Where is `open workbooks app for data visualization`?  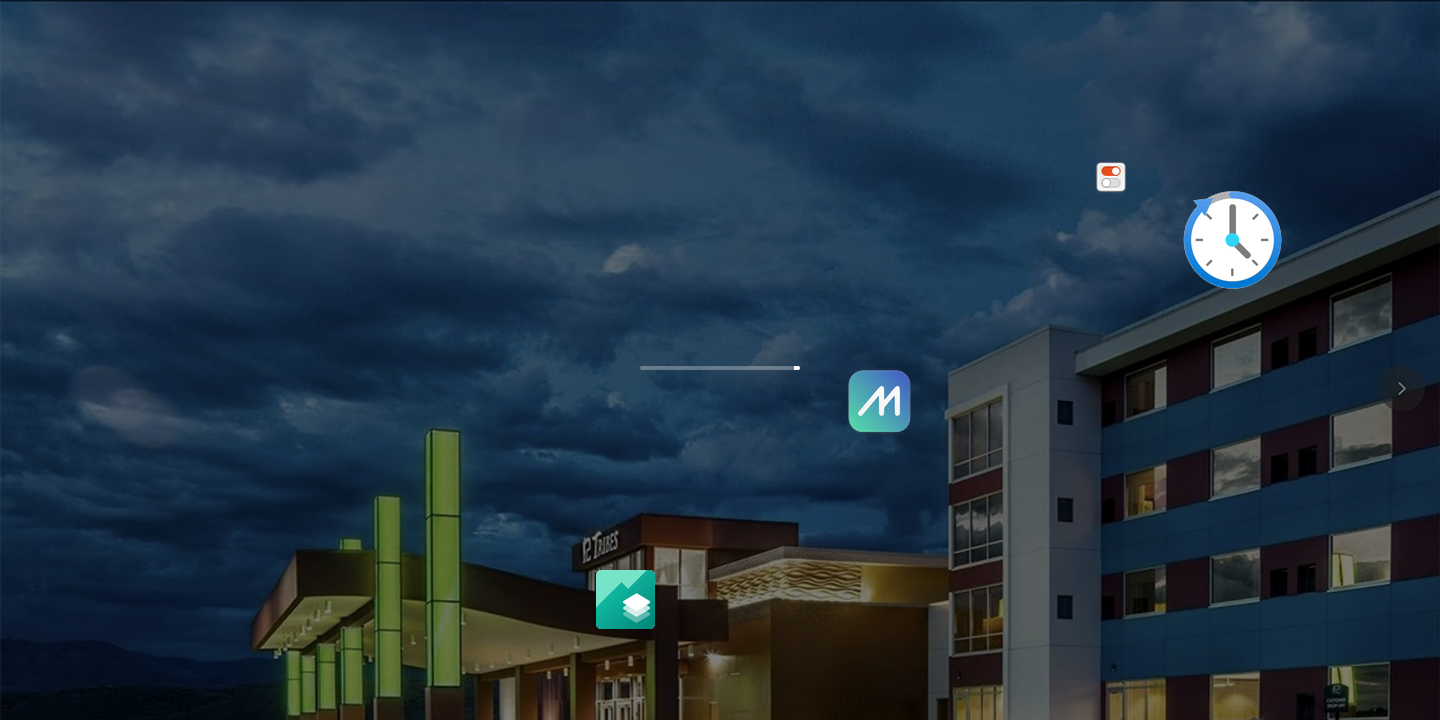
open workbooks app for data visualization is located at coordinates (625, 599).